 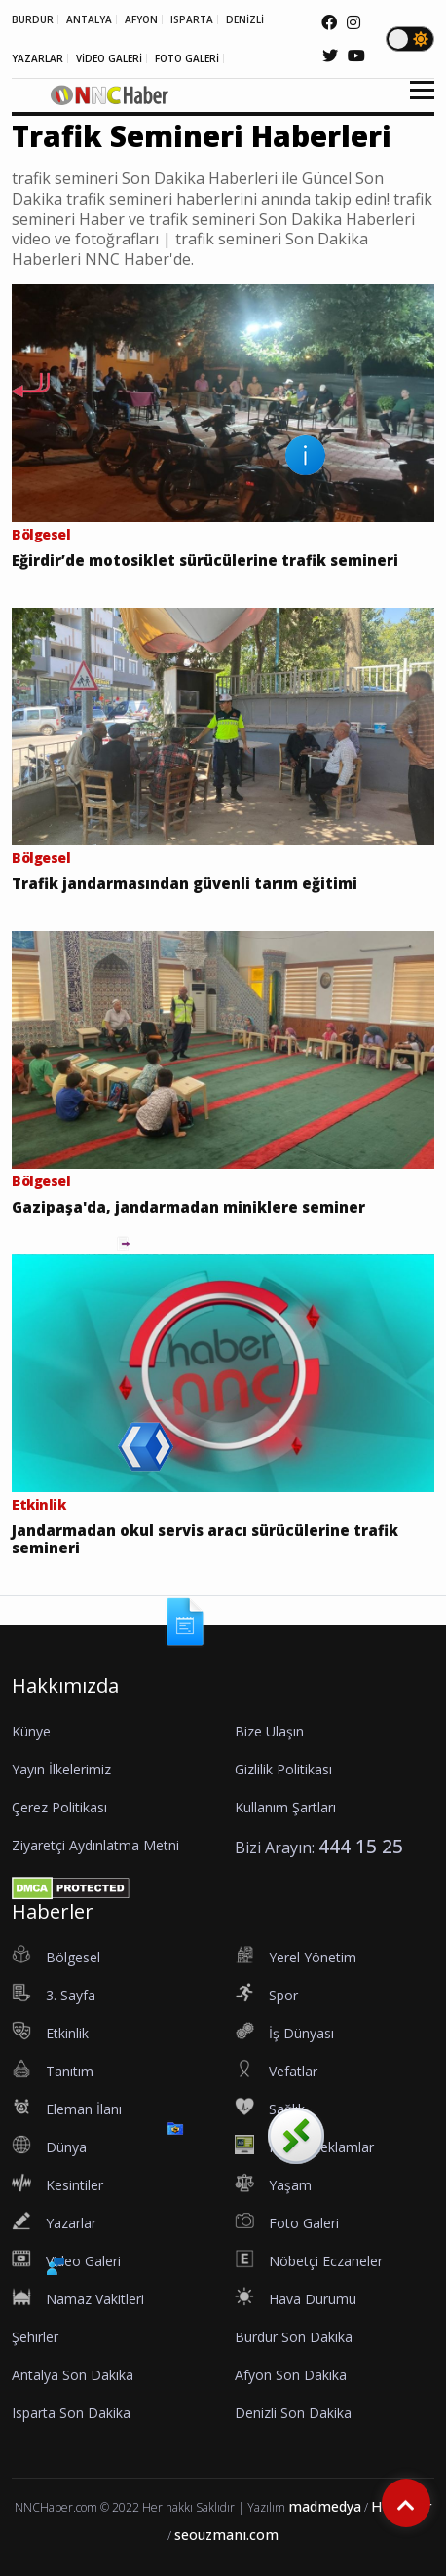 What do you see at coordinates (185, 1623) in the screenshot?
I see `open a DjVu format image file` at bounding box center [185, 1623].